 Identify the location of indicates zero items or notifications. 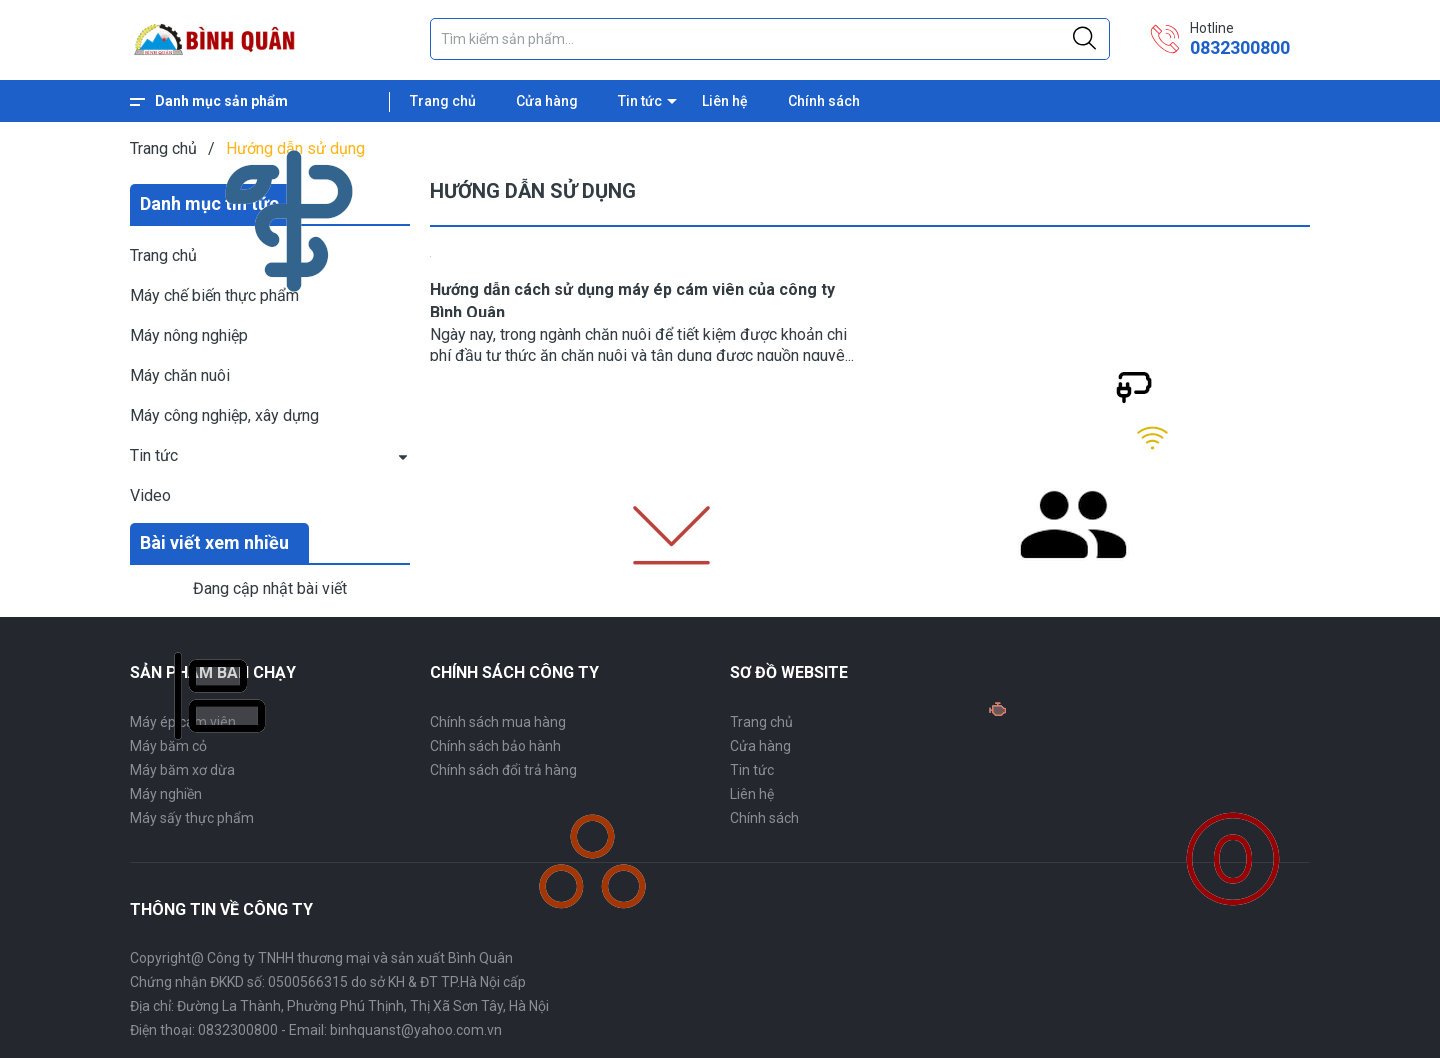
(1233, 859).